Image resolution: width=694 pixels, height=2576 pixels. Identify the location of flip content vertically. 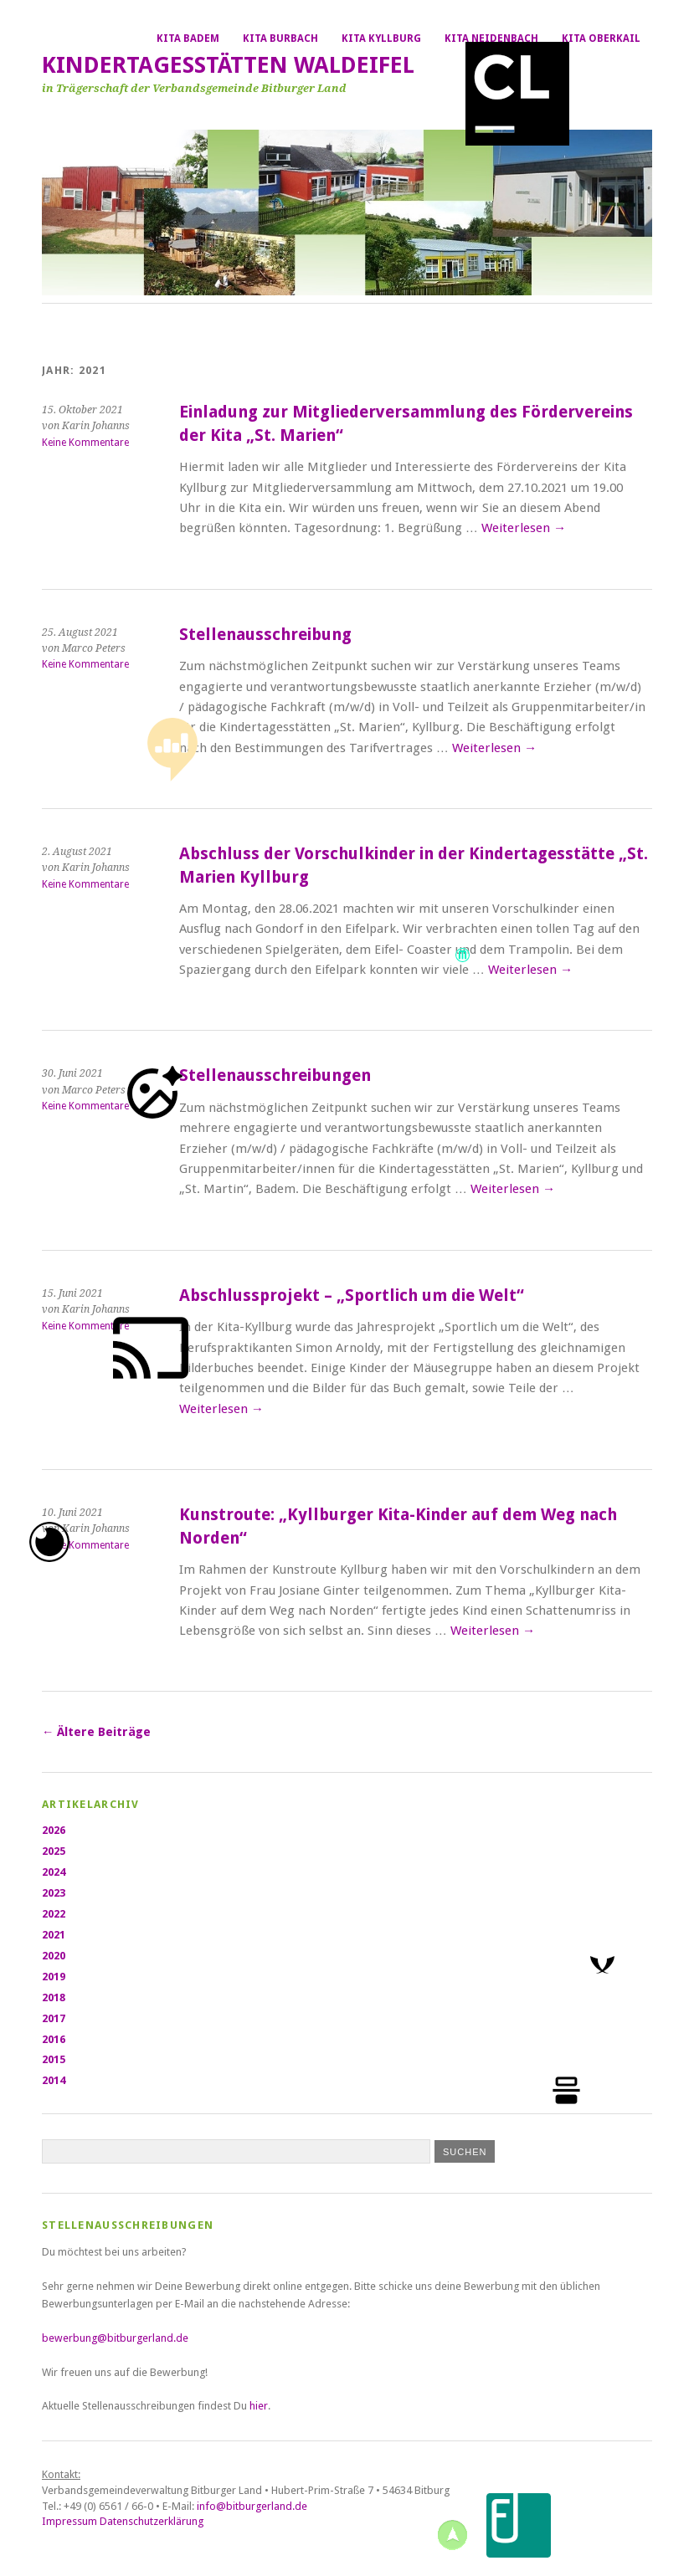
(566, 2090).